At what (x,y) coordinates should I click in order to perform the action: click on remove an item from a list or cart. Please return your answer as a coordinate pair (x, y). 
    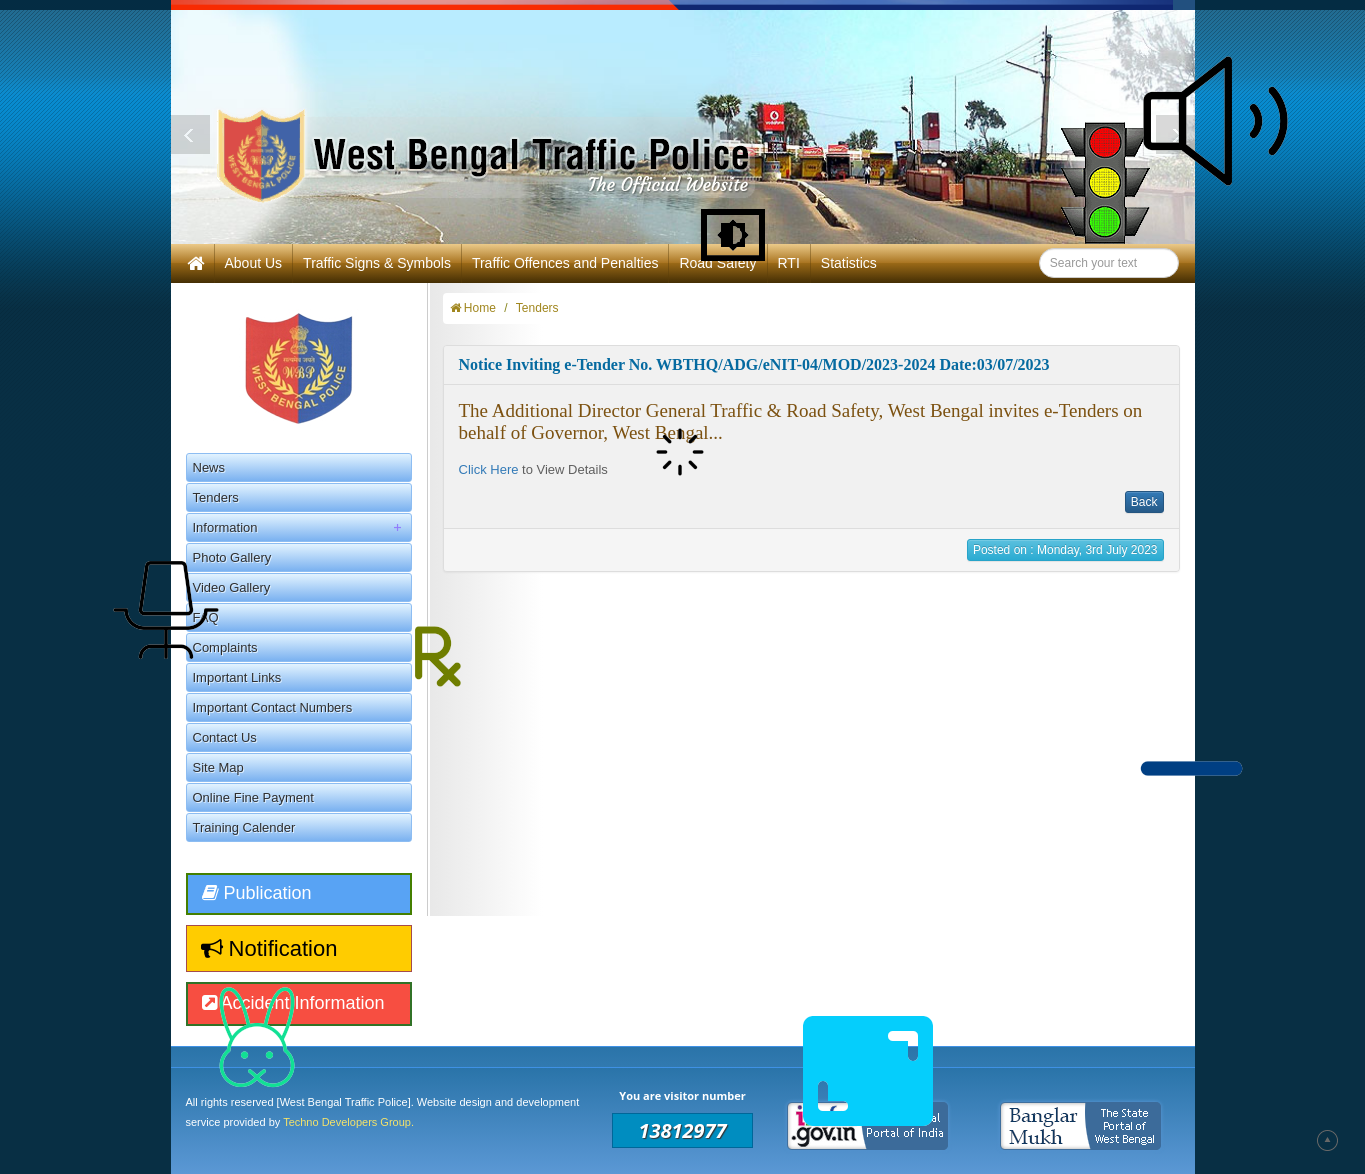
    Looking at the image, I should click on (1191, 768).